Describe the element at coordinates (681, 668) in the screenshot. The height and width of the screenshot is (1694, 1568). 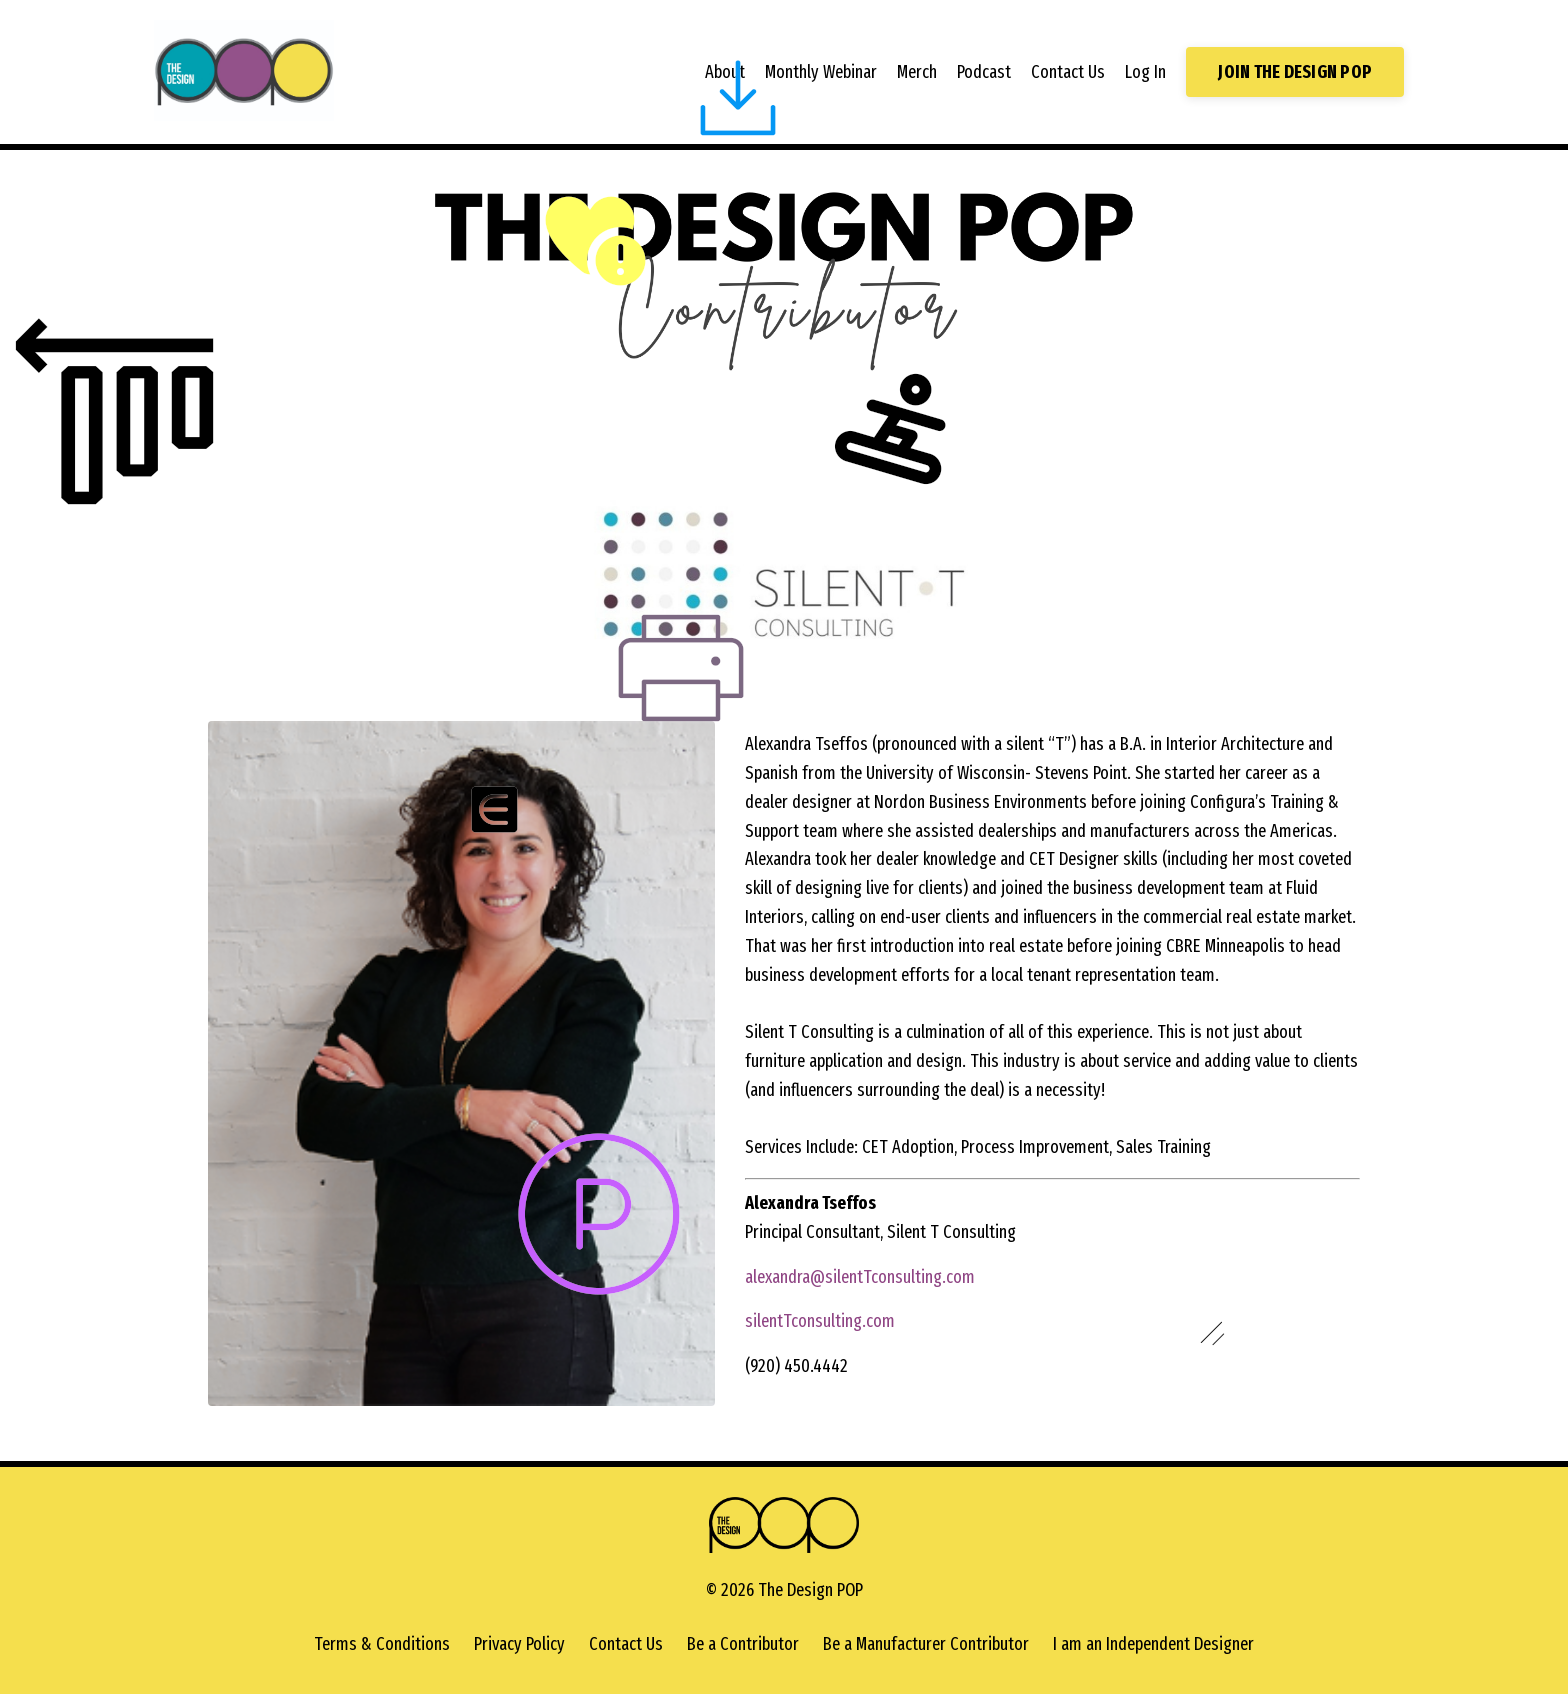
I see `print the current document` at that location.